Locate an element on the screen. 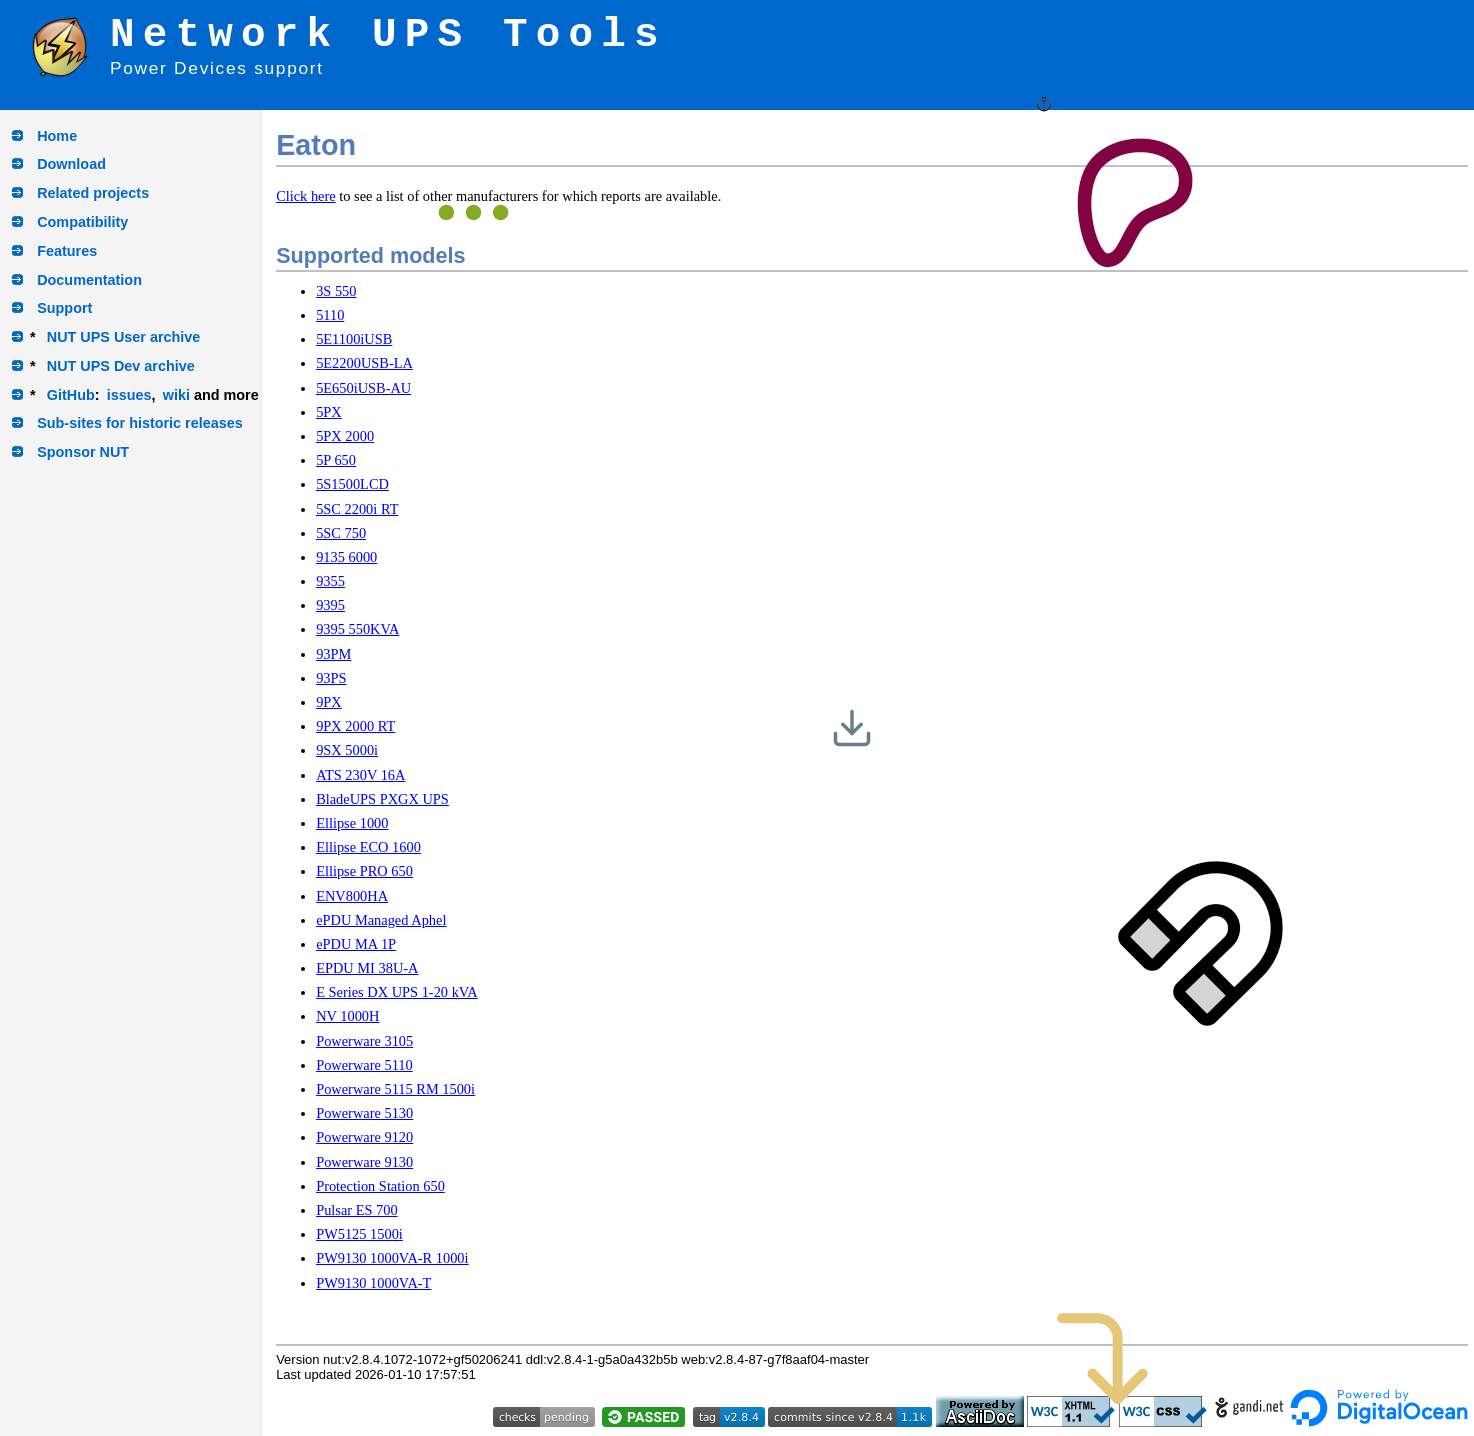  access more options or actions is located at coordinates (473, 212).